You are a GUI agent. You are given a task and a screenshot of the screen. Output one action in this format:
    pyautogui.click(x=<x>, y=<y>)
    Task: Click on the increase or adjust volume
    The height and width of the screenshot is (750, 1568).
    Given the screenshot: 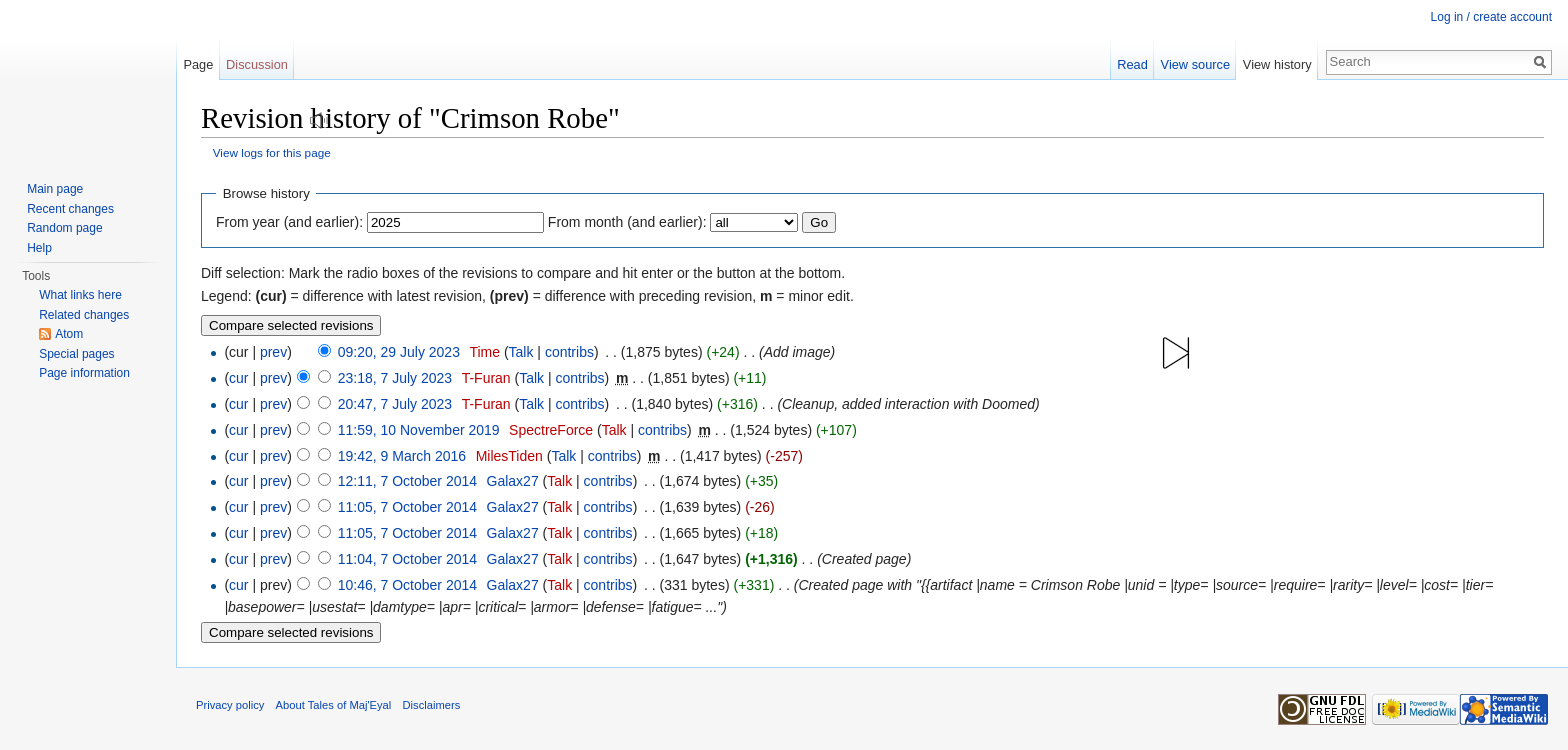 What is the action you would take?
    pyautogui.click(x=318, y=120)
    